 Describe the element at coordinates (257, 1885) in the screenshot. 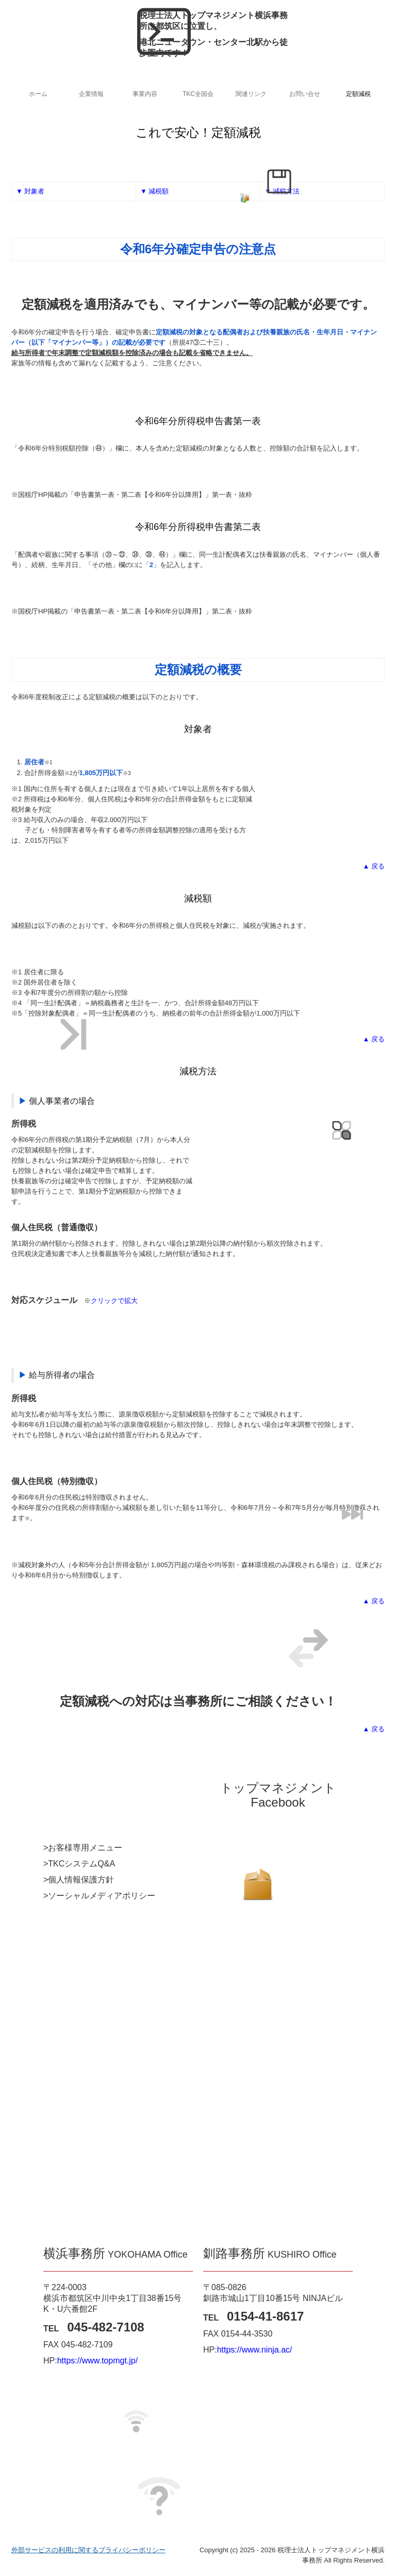

I see `generic package or archive file type` at that location.